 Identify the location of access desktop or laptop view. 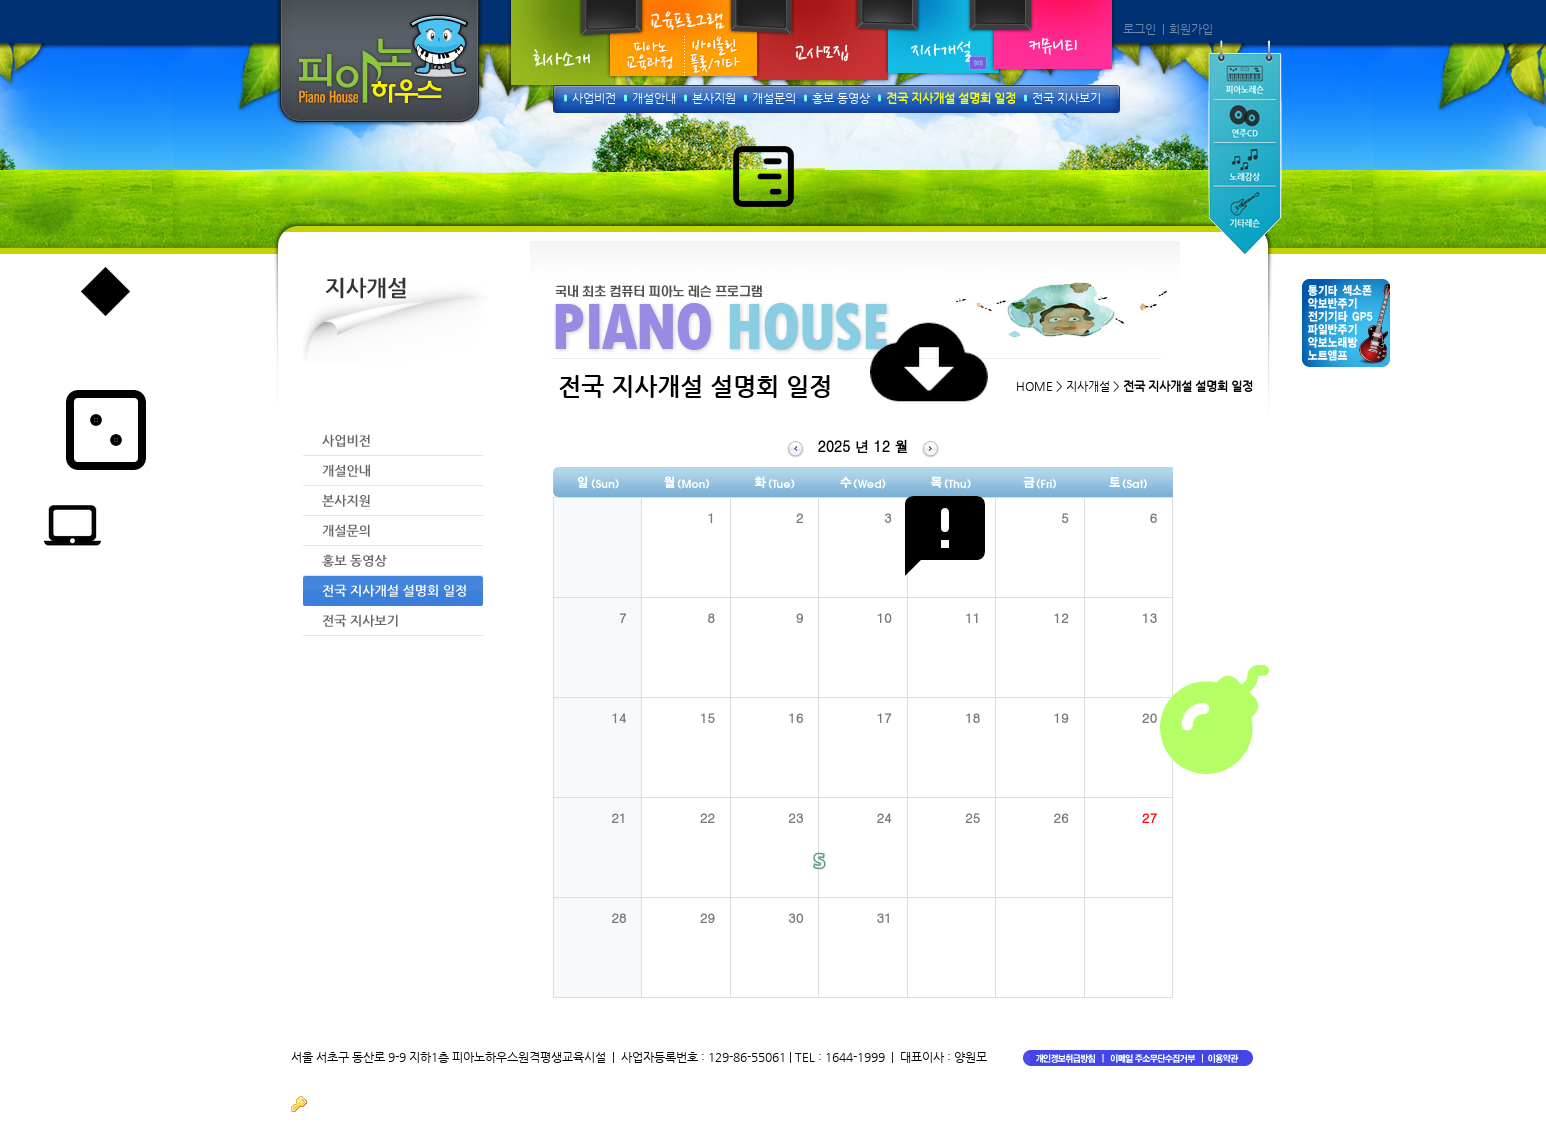
(72, 526).